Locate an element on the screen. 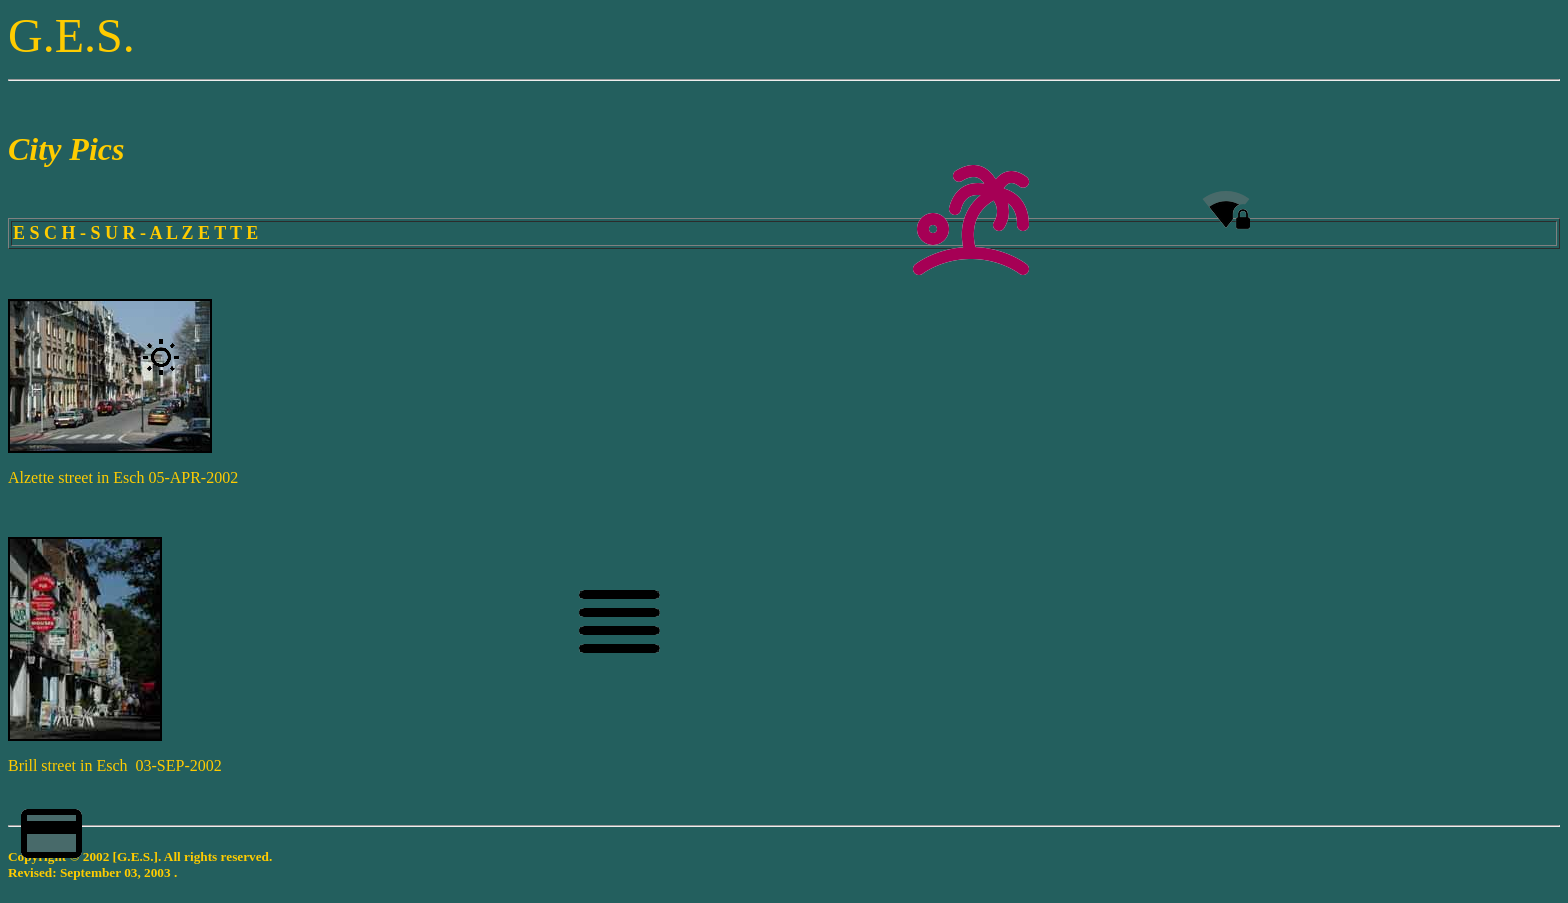 This screenshot has width=1568, height=903. open navigation menu is located at coordinates (619, 621).